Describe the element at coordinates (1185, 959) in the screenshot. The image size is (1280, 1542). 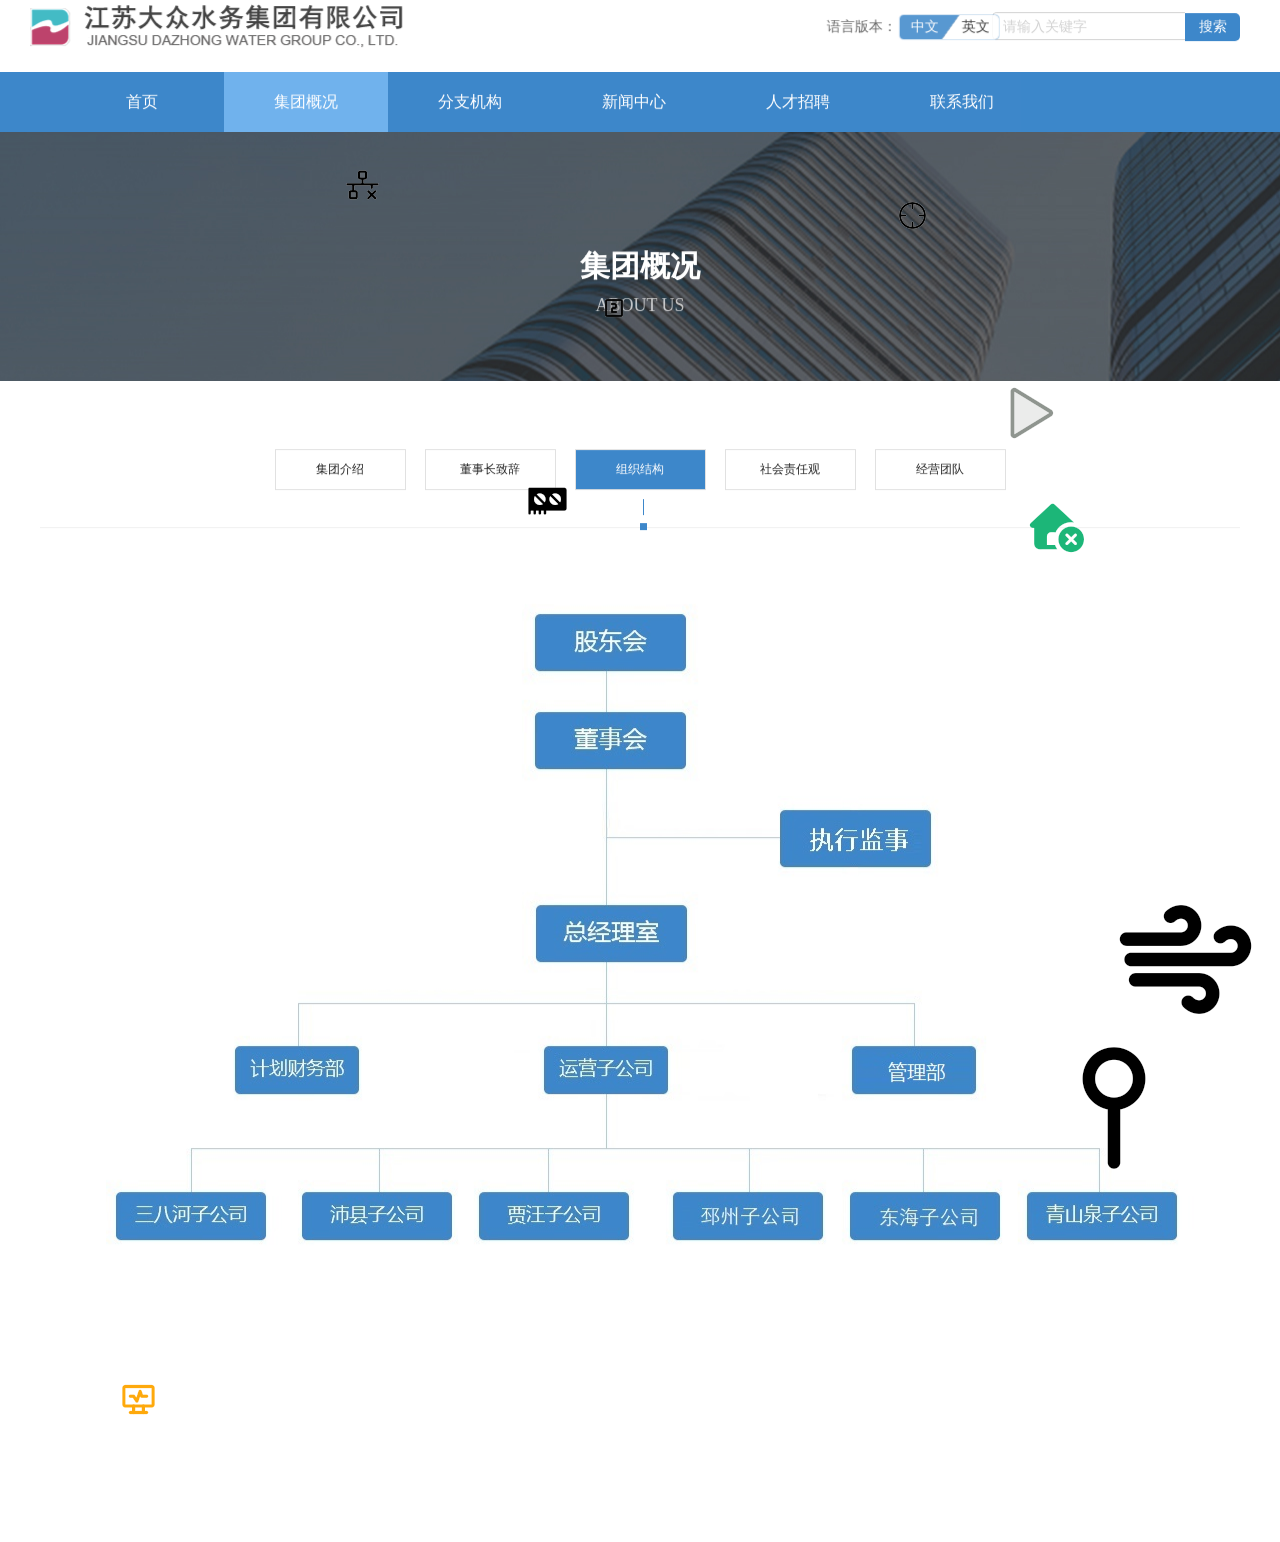
I see `view current wind conditions` at that location.